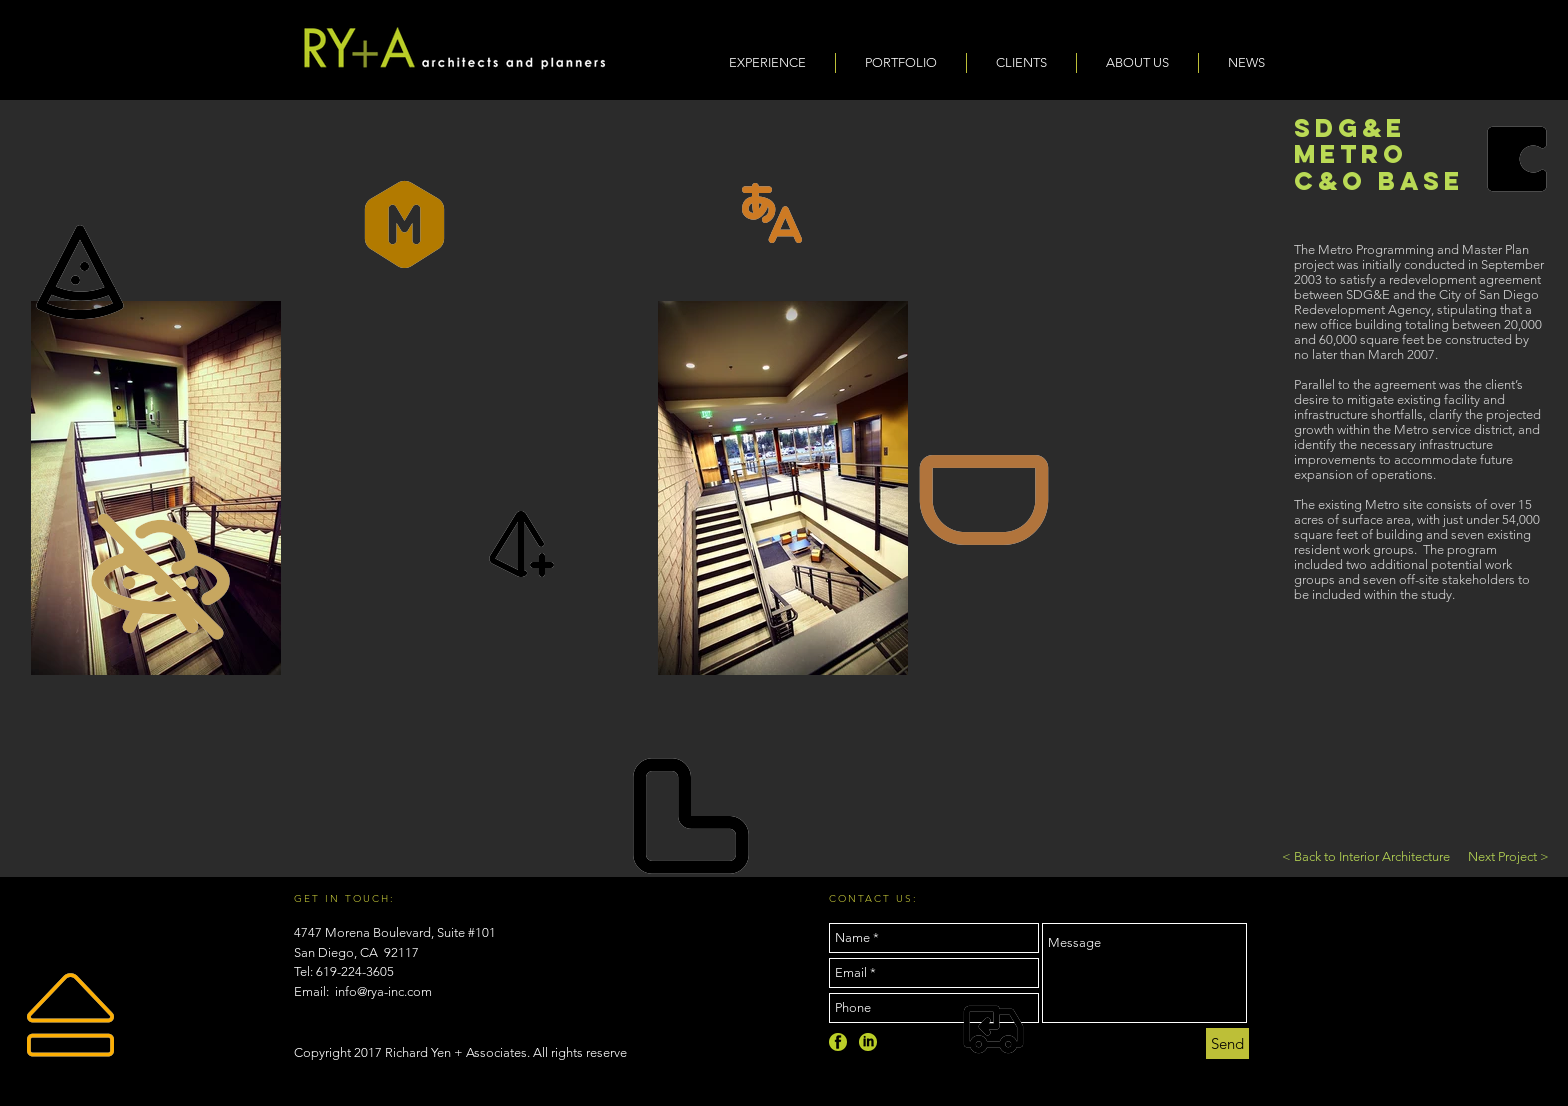 The image size is (1568, 1106). I want to click on open Coda app, so click(1517, 159).